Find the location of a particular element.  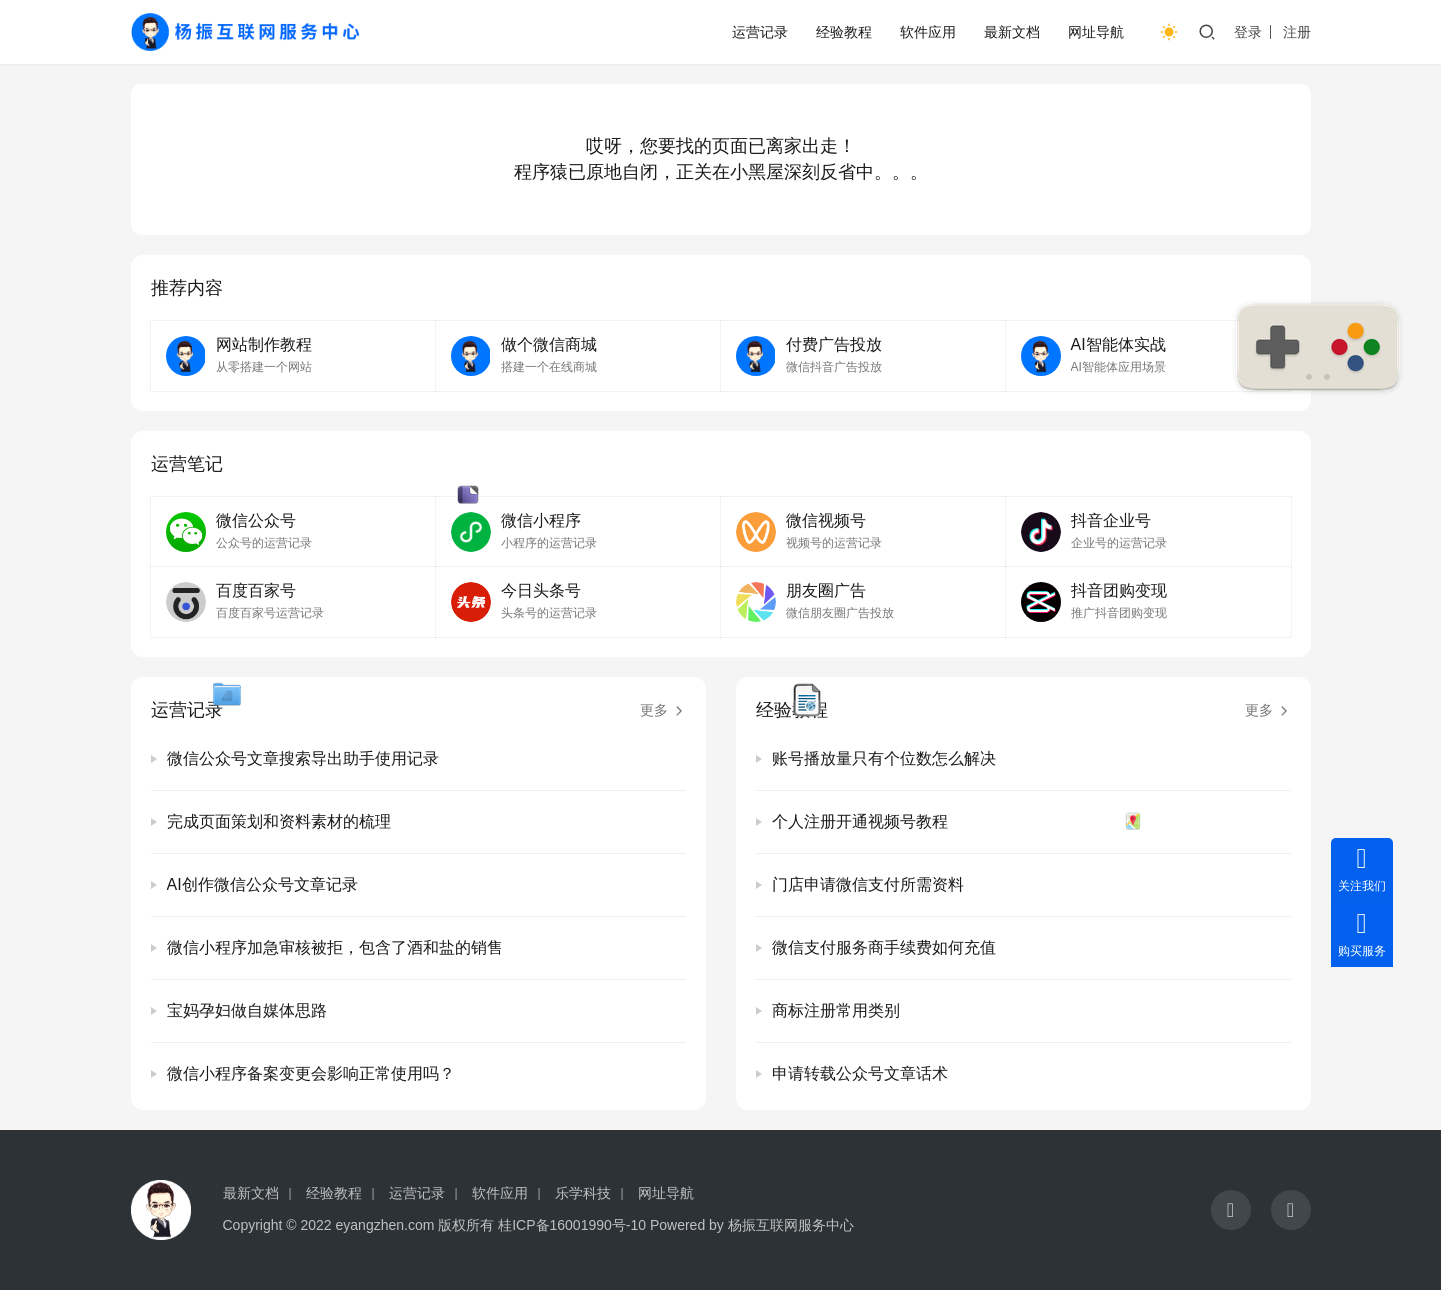

open the games category or folder is located at coordinates (1318, 347).